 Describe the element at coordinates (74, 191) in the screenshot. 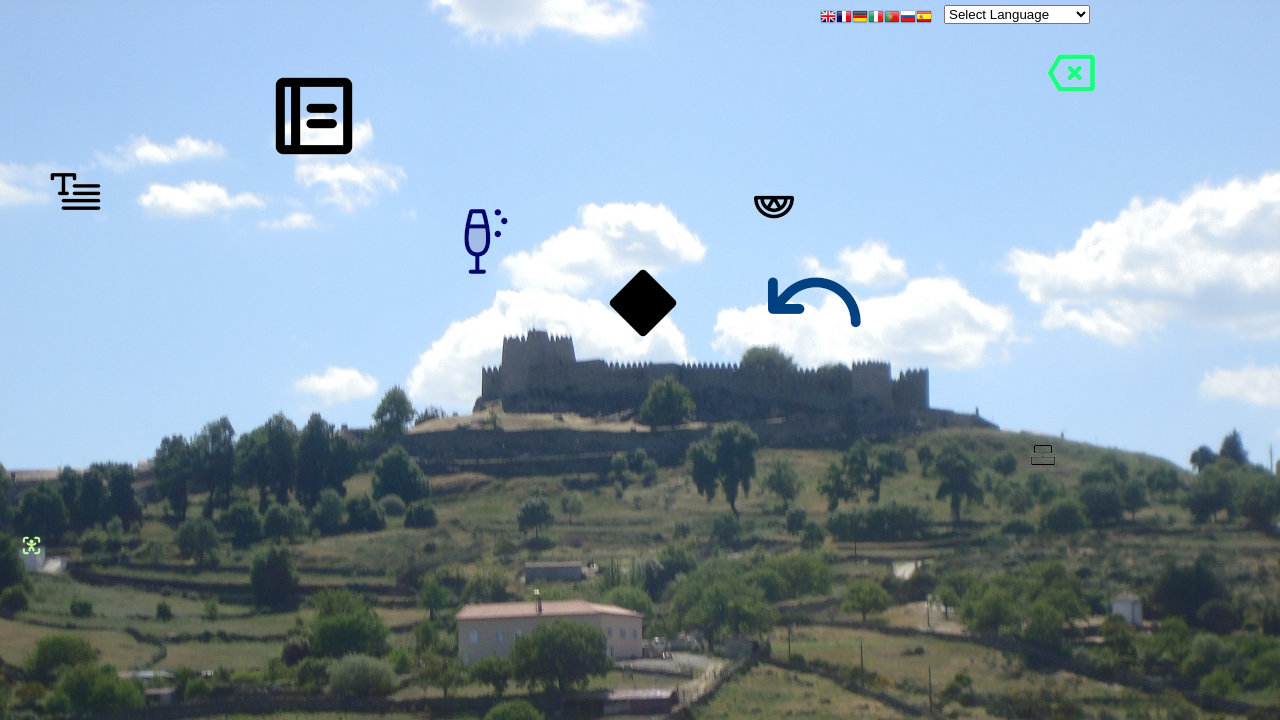

I see `read articles from the new york times` at that location.